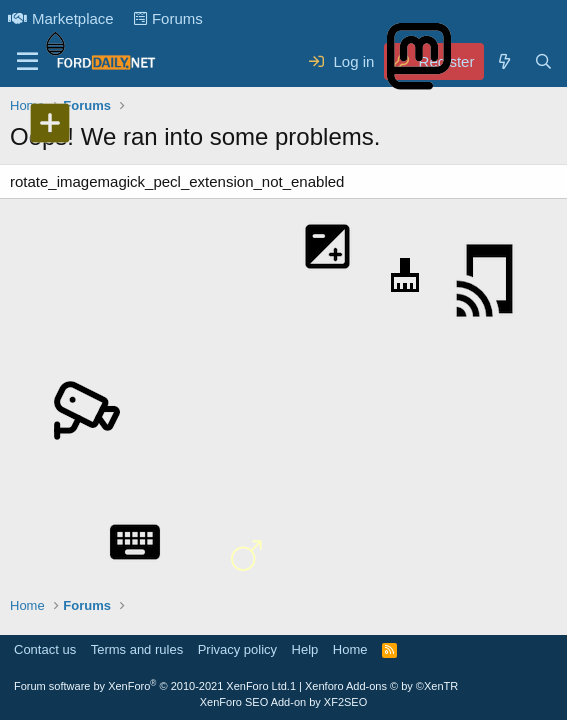  What do you see at coordinates (327, 246) in the screenshot?
I see `adjust image exposure settings` at bounding box center [327, 246].